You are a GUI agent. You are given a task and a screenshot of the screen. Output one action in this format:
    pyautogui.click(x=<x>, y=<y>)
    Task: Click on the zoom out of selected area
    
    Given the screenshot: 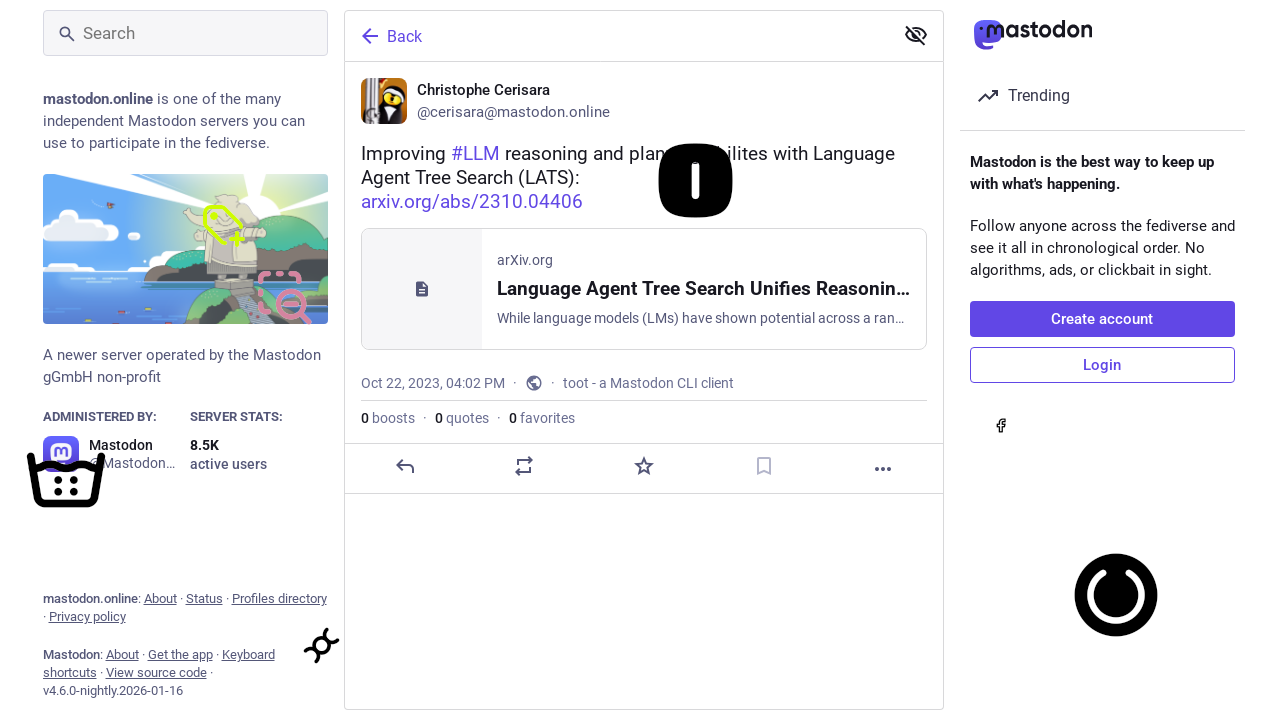 What is the action you would take?
    pyautogui.click(x=283, y=296)
    